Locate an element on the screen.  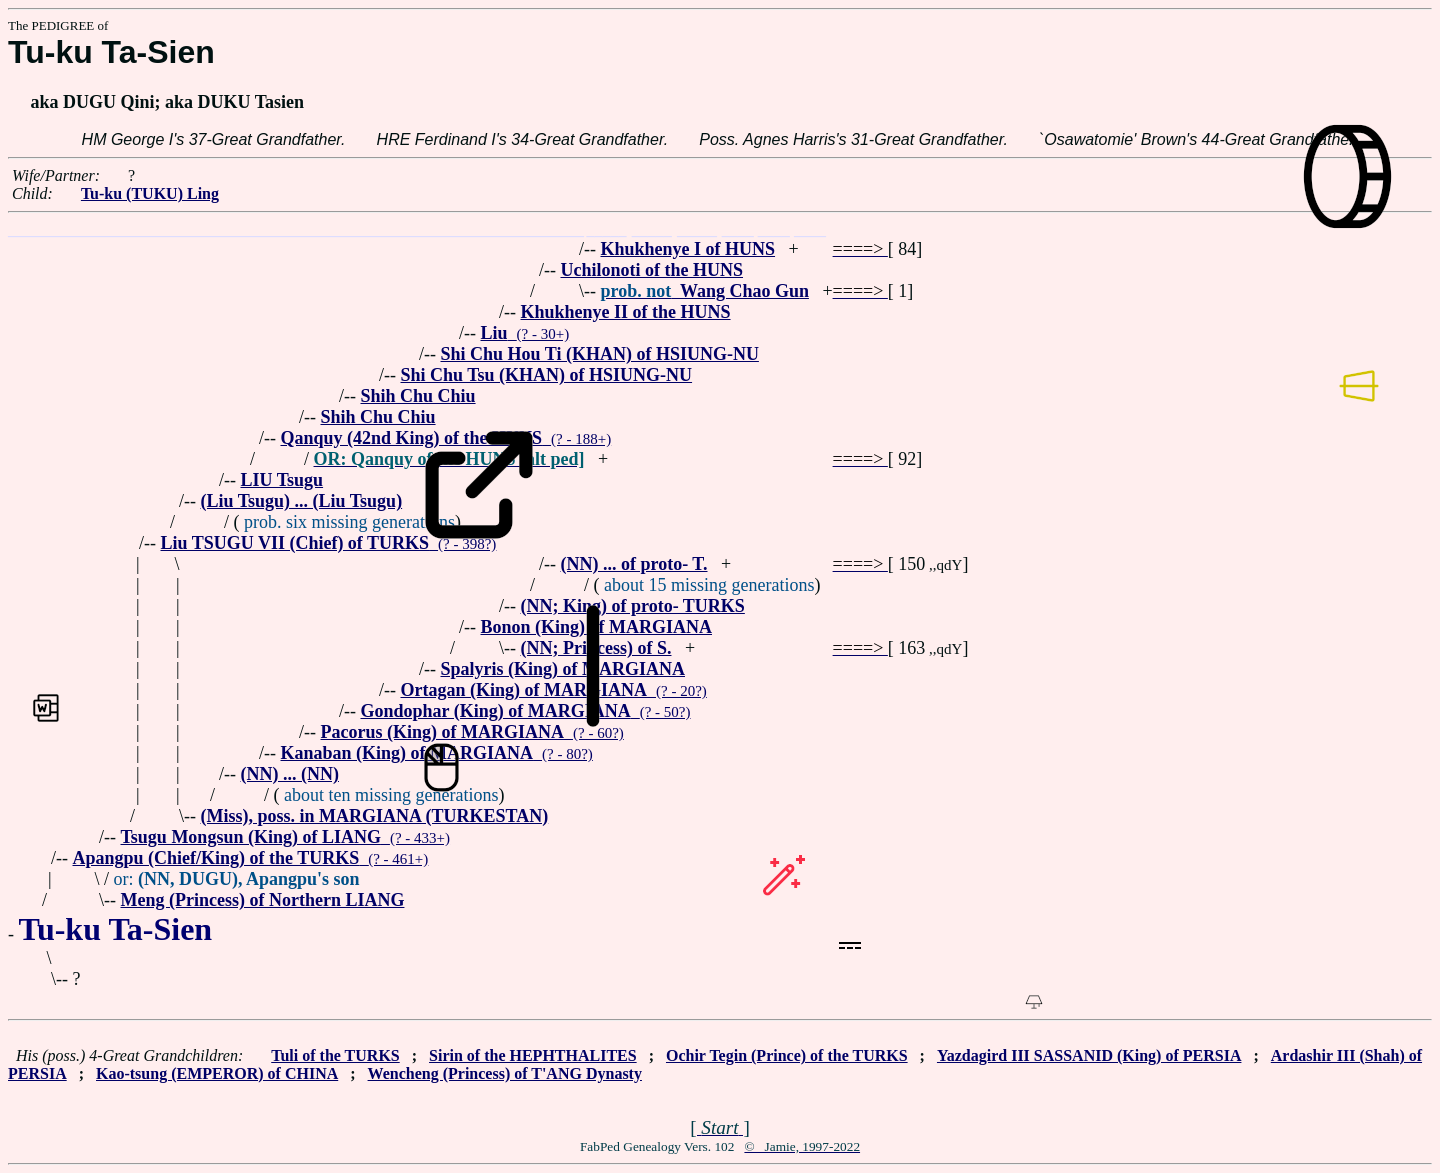
open link in a new tab or window is located at coordinates (479, 485).